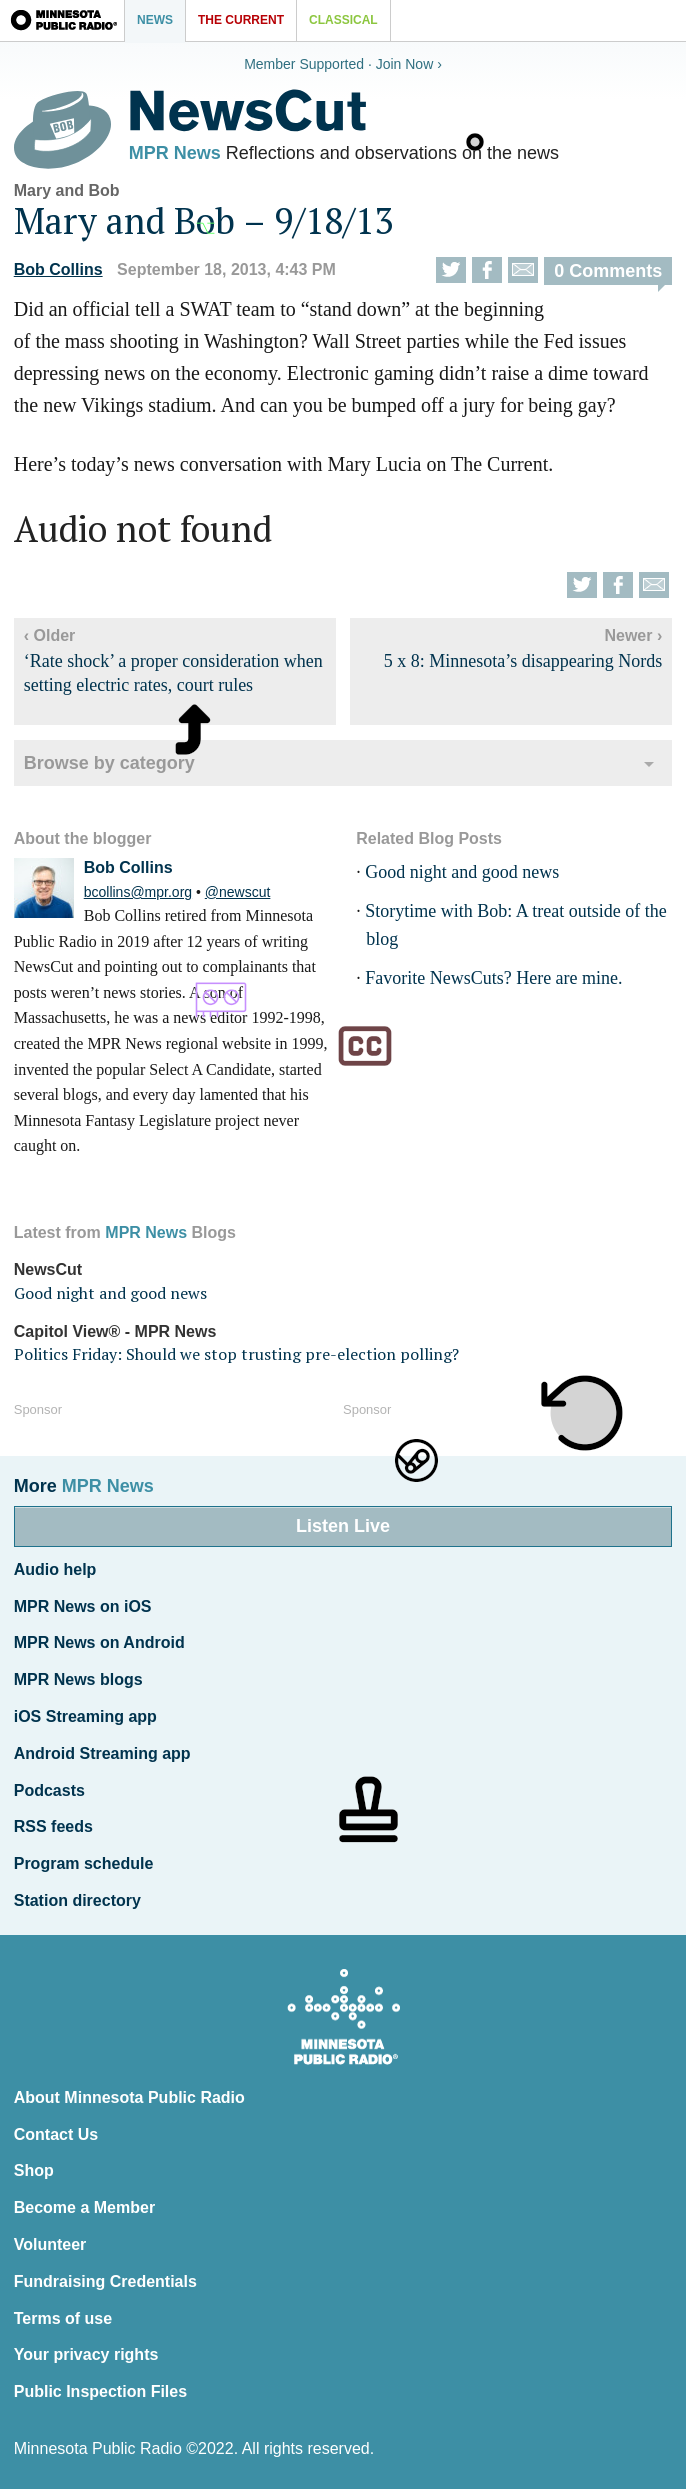 This screenshot has height=2489, width=686. What do you see at coordinates (365, 1046) in the screenshot?
I see `enable closed captions for video content` at bounding box center [365, 1046].